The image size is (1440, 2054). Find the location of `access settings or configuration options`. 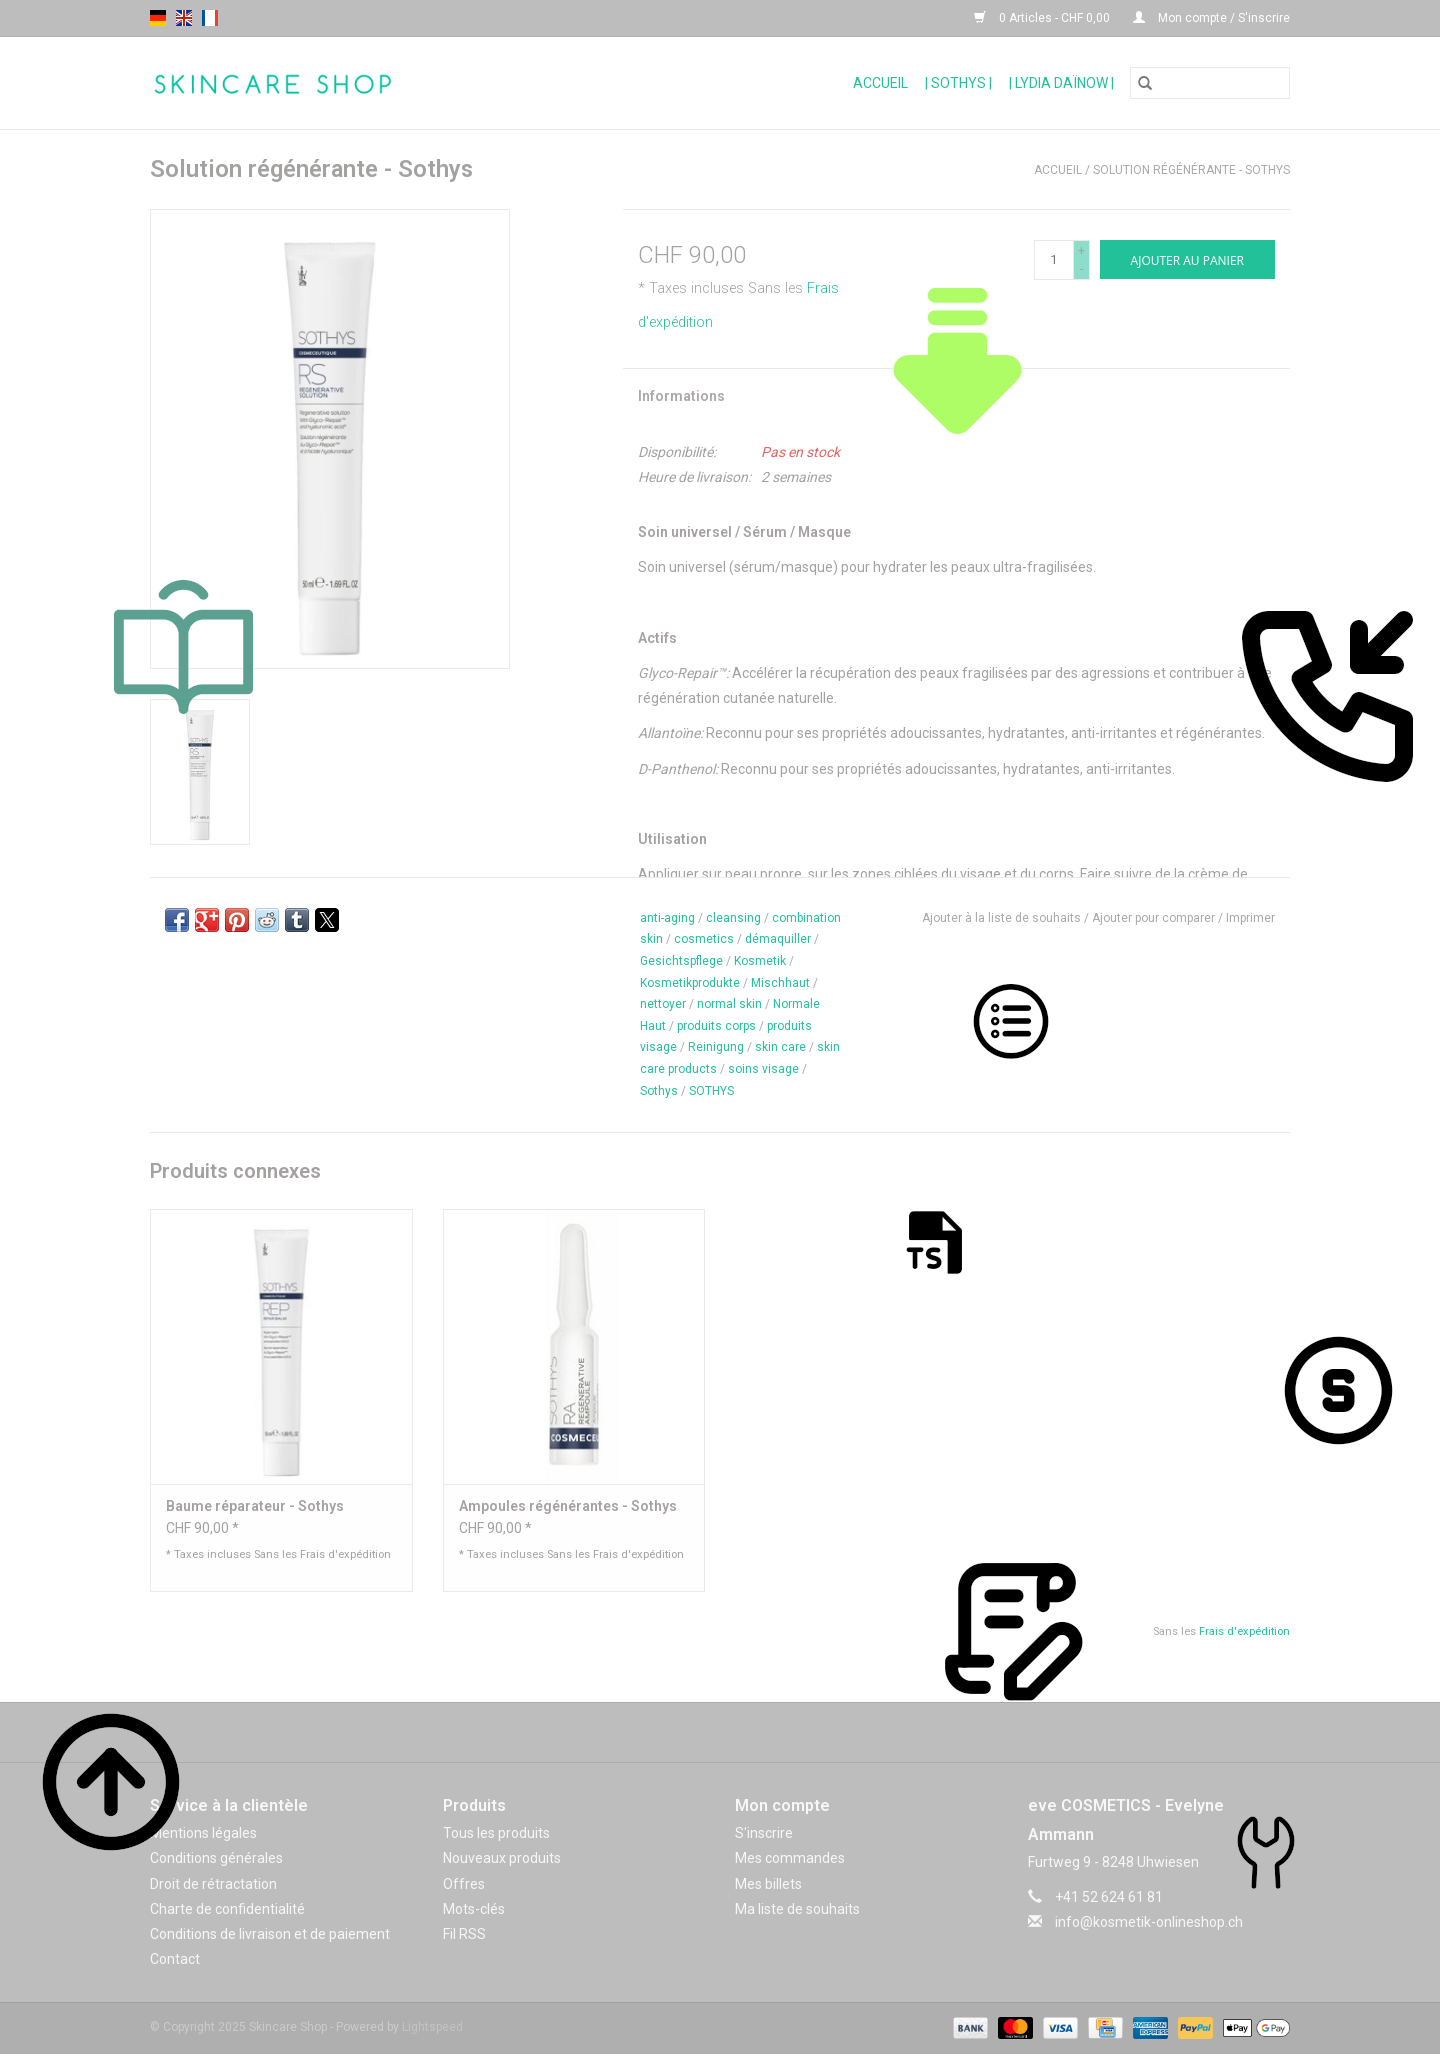

access settings or configuration options is located at coordinates (1266, 1853).